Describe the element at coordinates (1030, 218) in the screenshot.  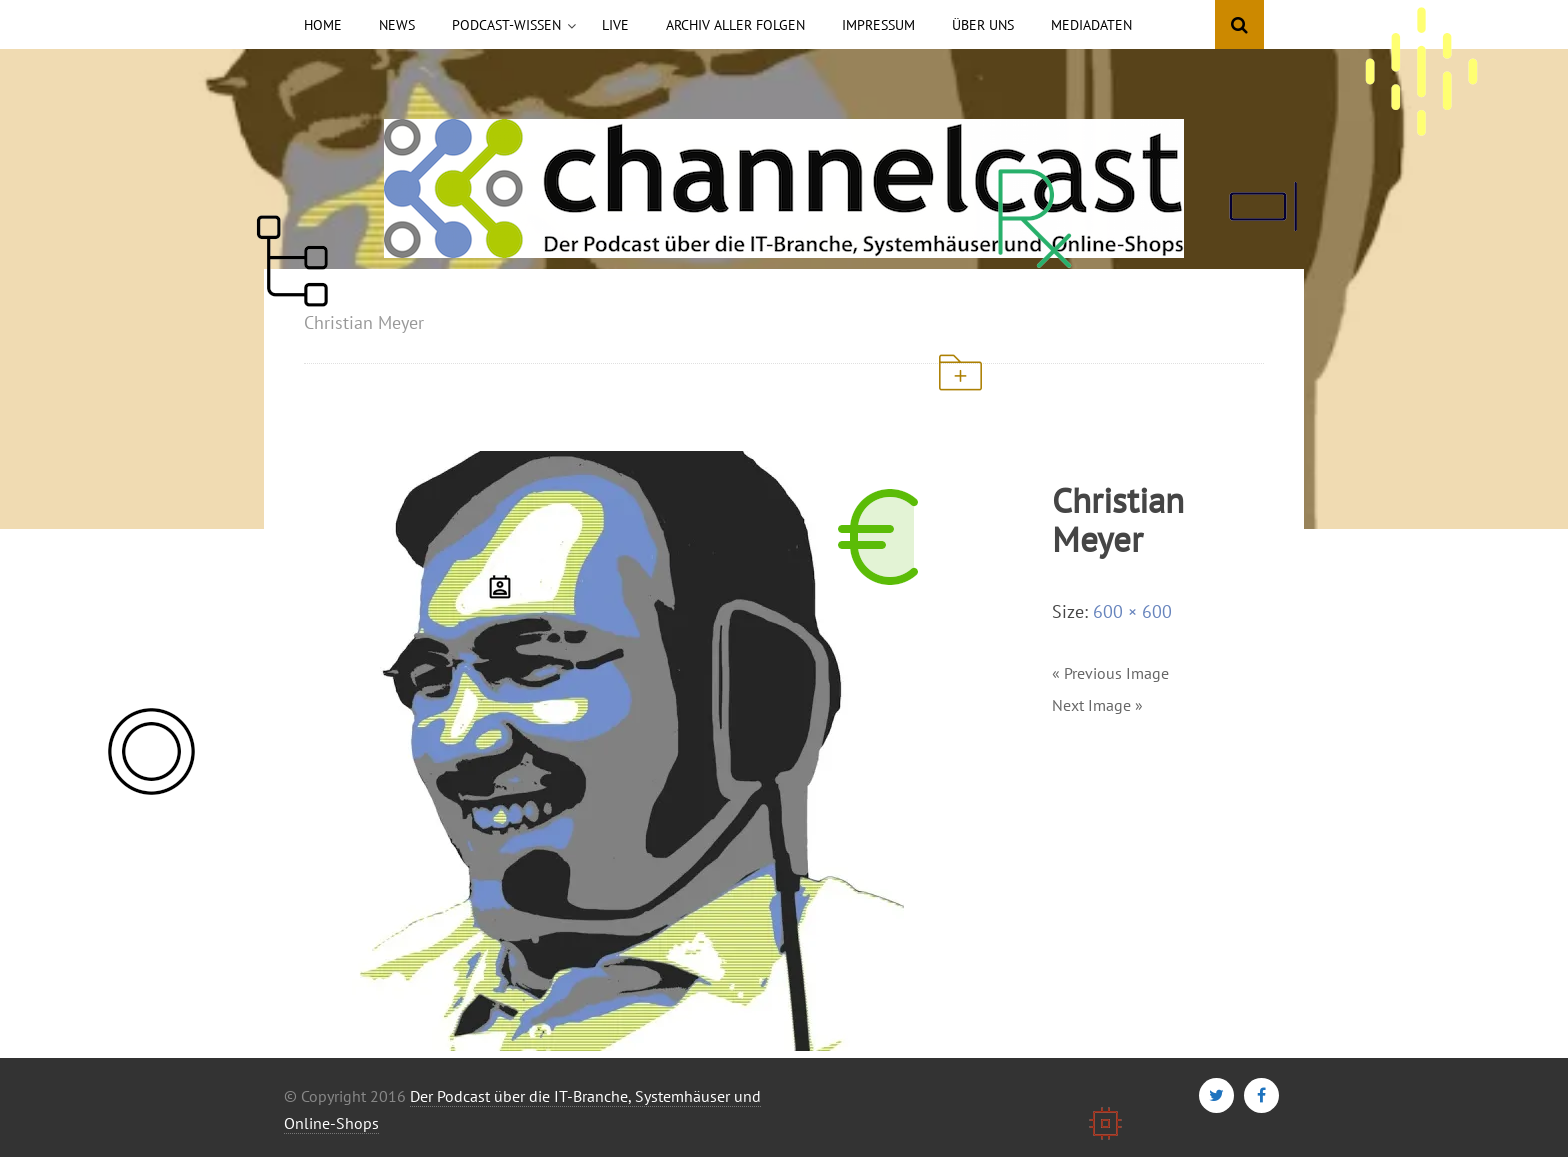
I see `view prescription details` at that location.